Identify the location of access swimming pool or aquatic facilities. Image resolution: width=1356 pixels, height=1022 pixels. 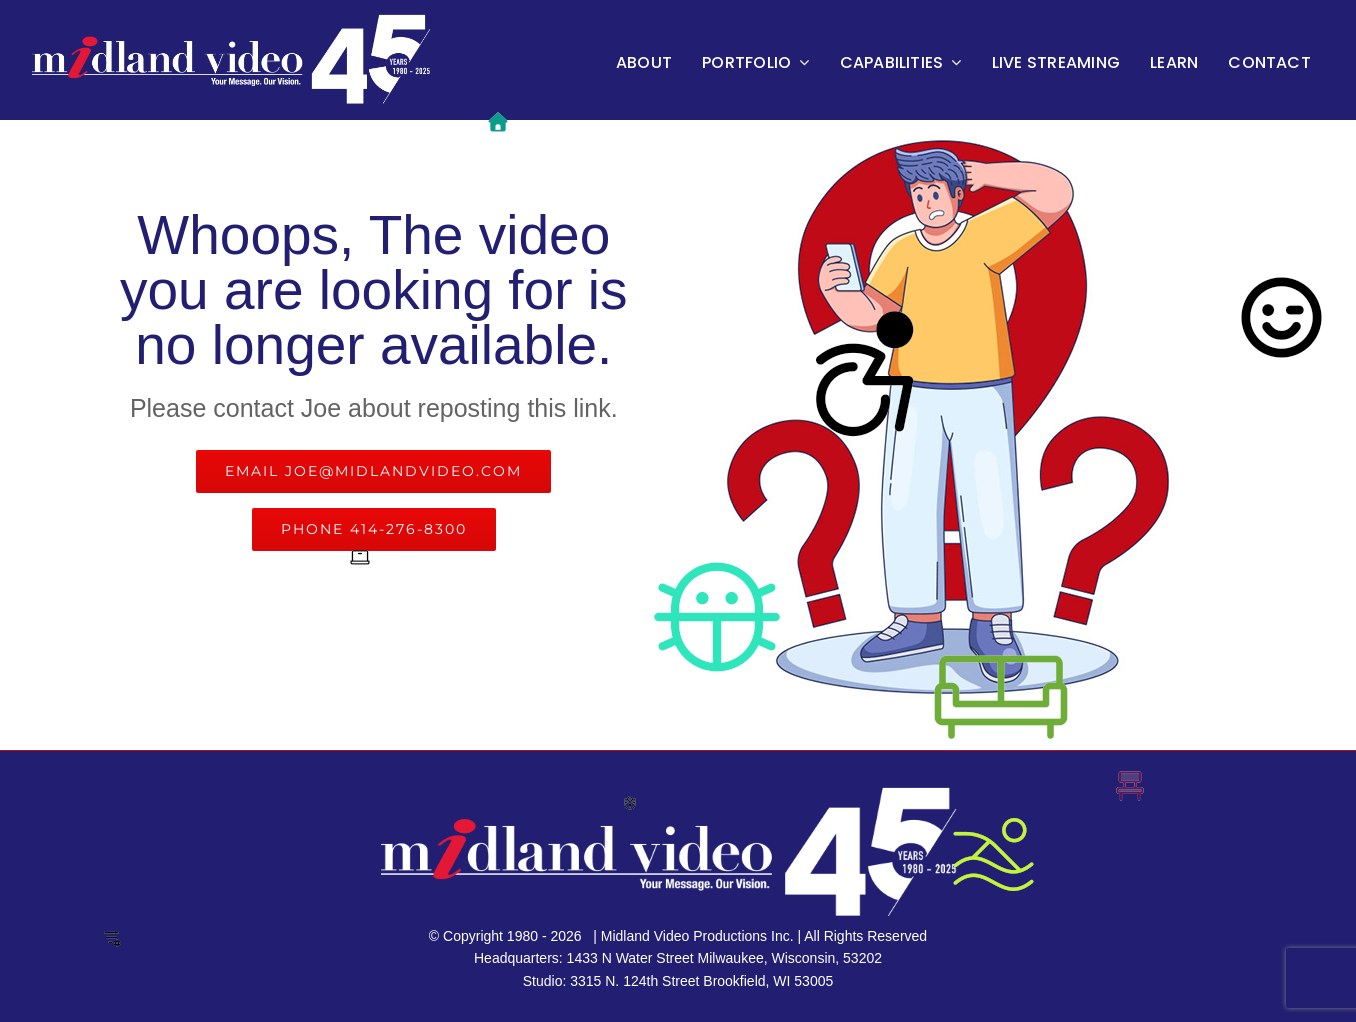
(993, 854).